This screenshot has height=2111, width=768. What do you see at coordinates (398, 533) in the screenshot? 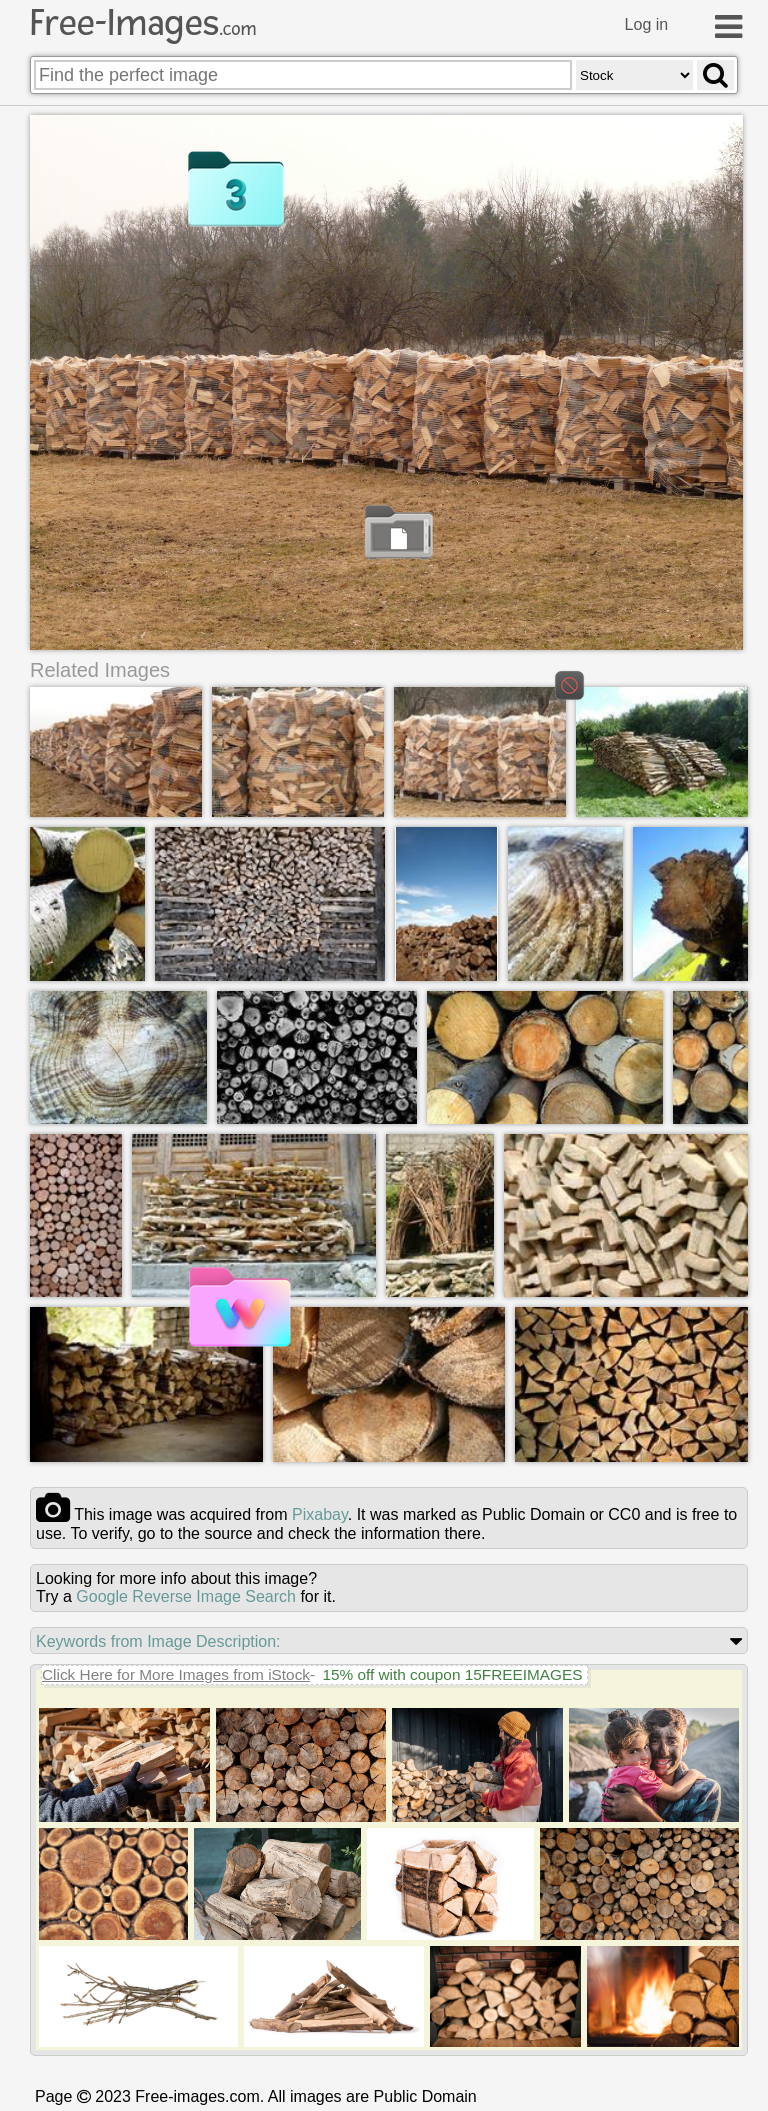
I see `open a secure vault folder` at bounding box center [398, 533].